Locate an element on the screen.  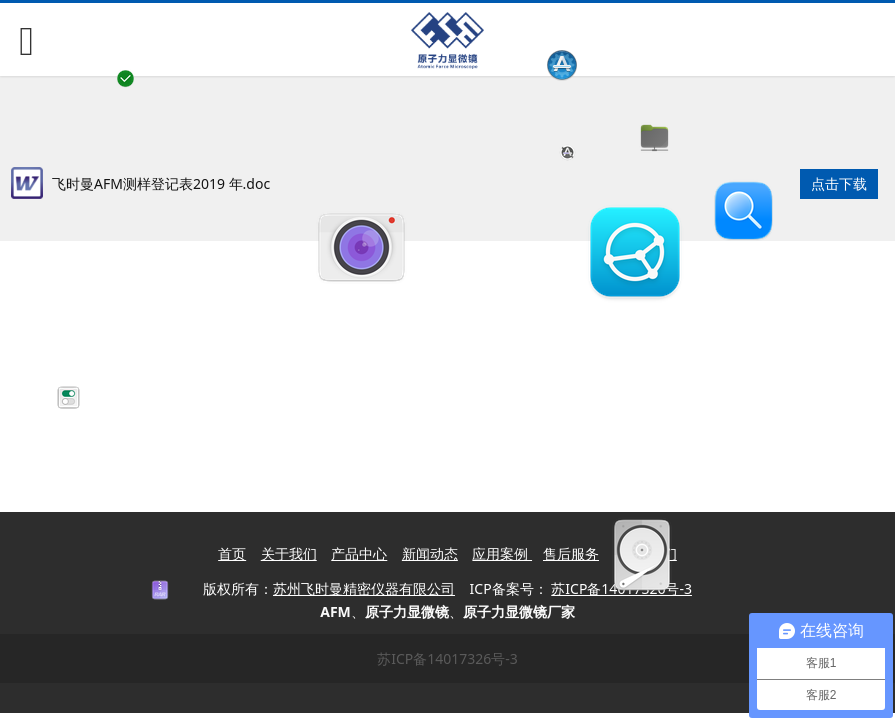
open disk management utility is located at coordinates (642, 555).